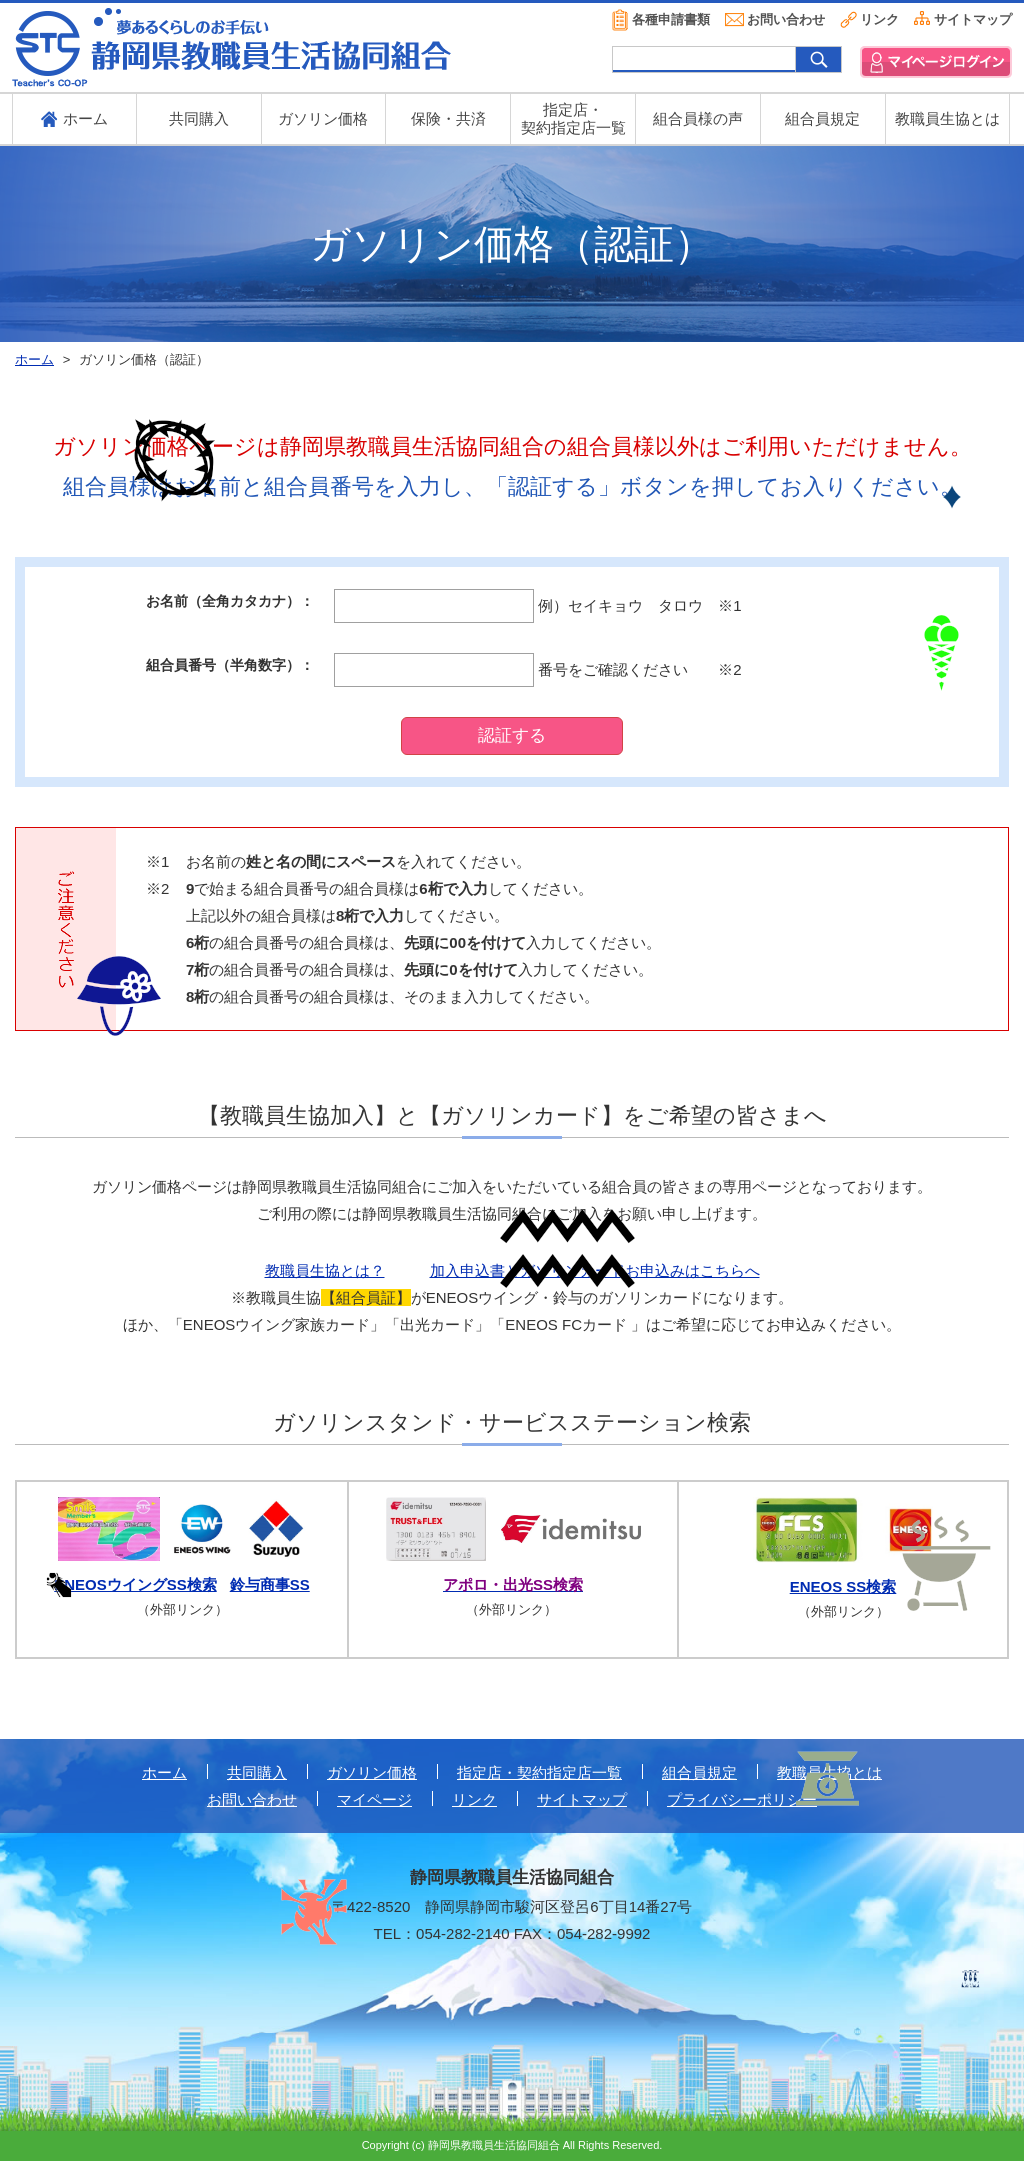 Image resolution: width=1024 pixels, height=2161 pixels. What do you see at coordinates (827, 1771) in the screenshot?
I see `weigh ingredients for a recipe` at bounding box center [827, 1771].